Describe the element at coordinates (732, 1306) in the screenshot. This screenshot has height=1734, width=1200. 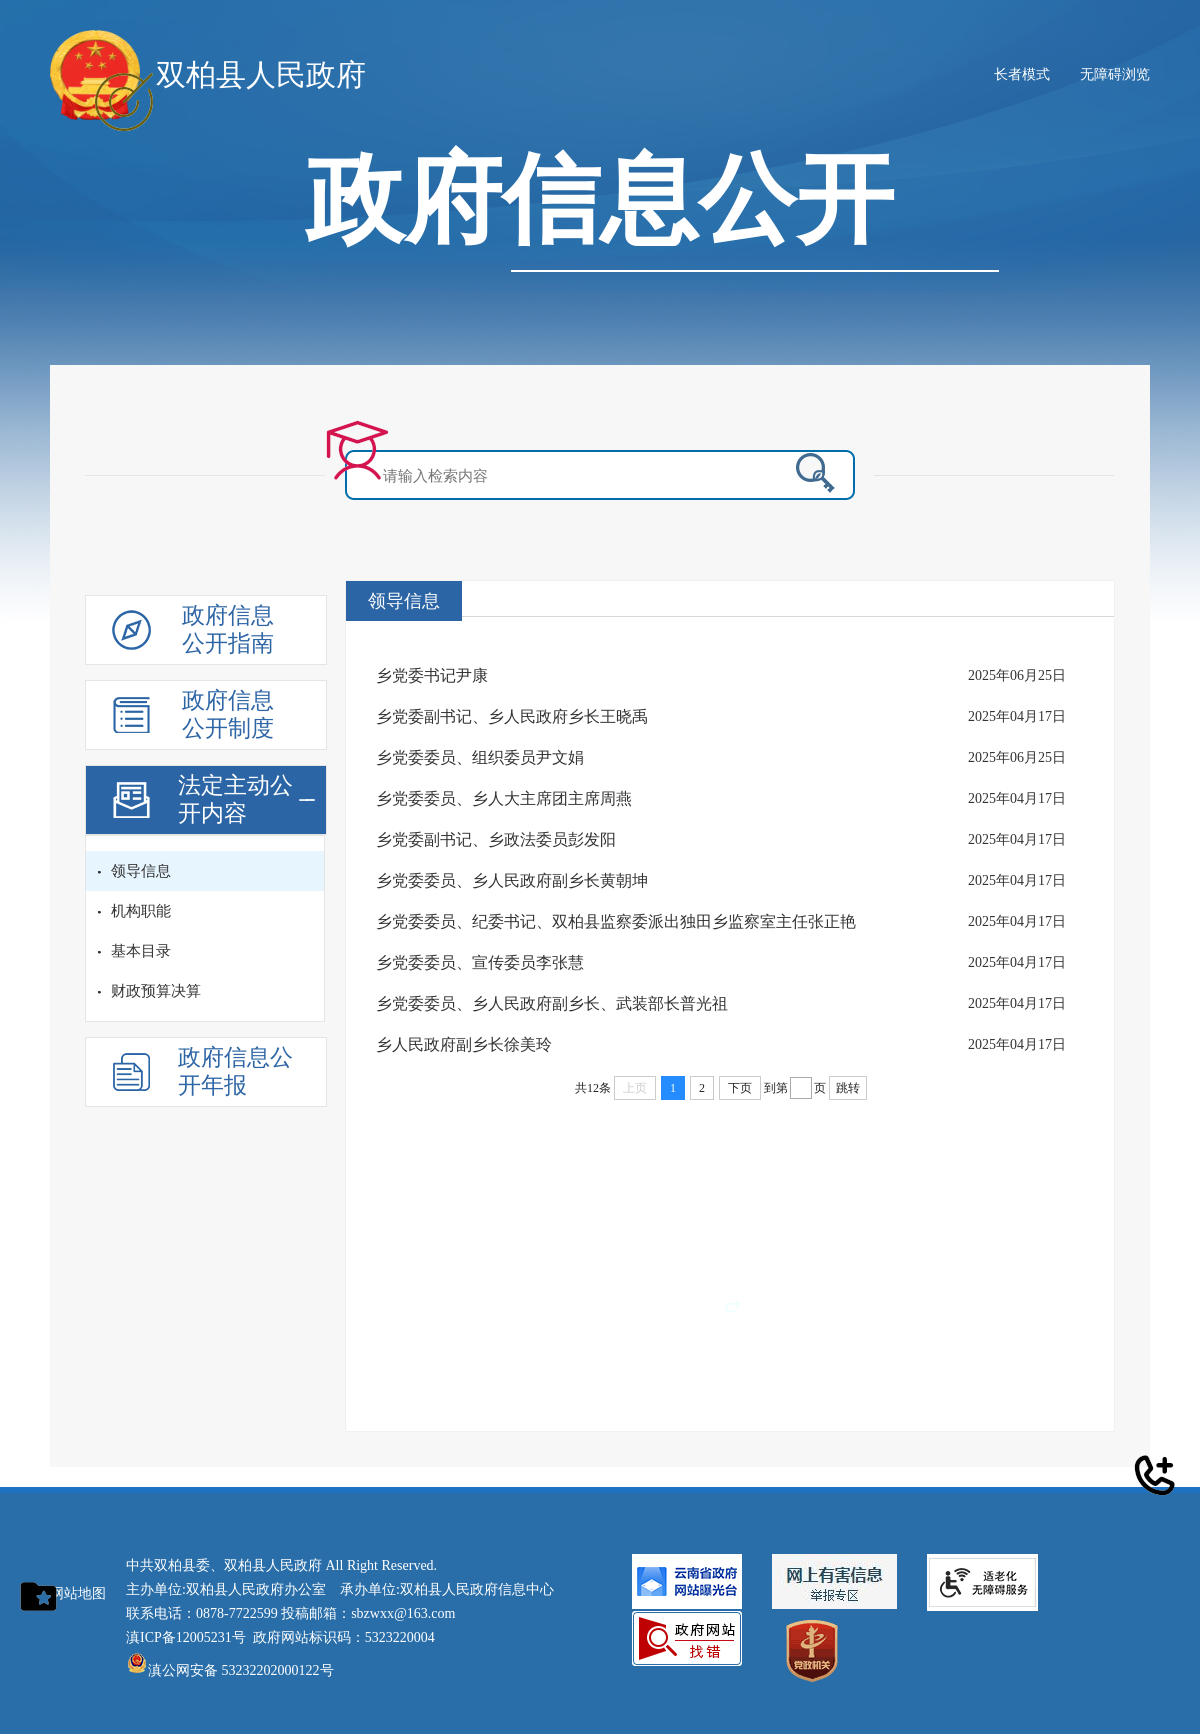
I see `redo or repeat the last action` at that location.